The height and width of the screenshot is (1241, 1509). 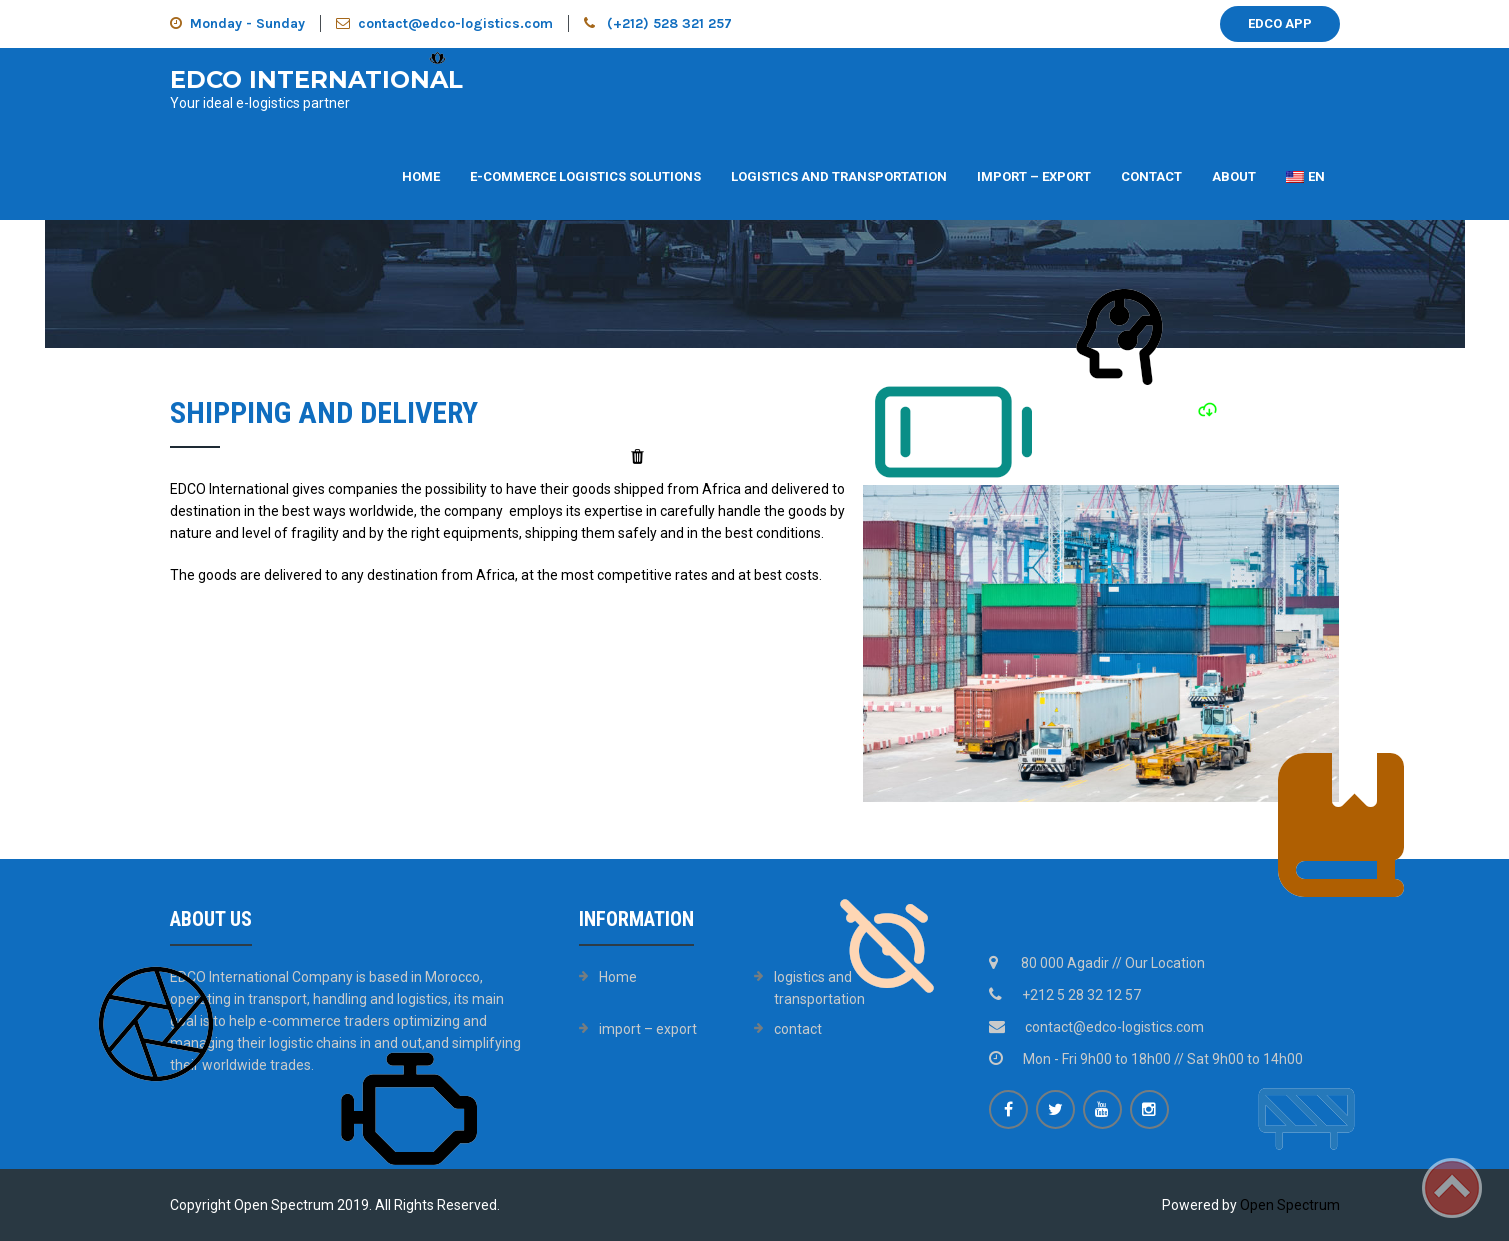 I want to click on delete selected item, so click(x=637, y=456).